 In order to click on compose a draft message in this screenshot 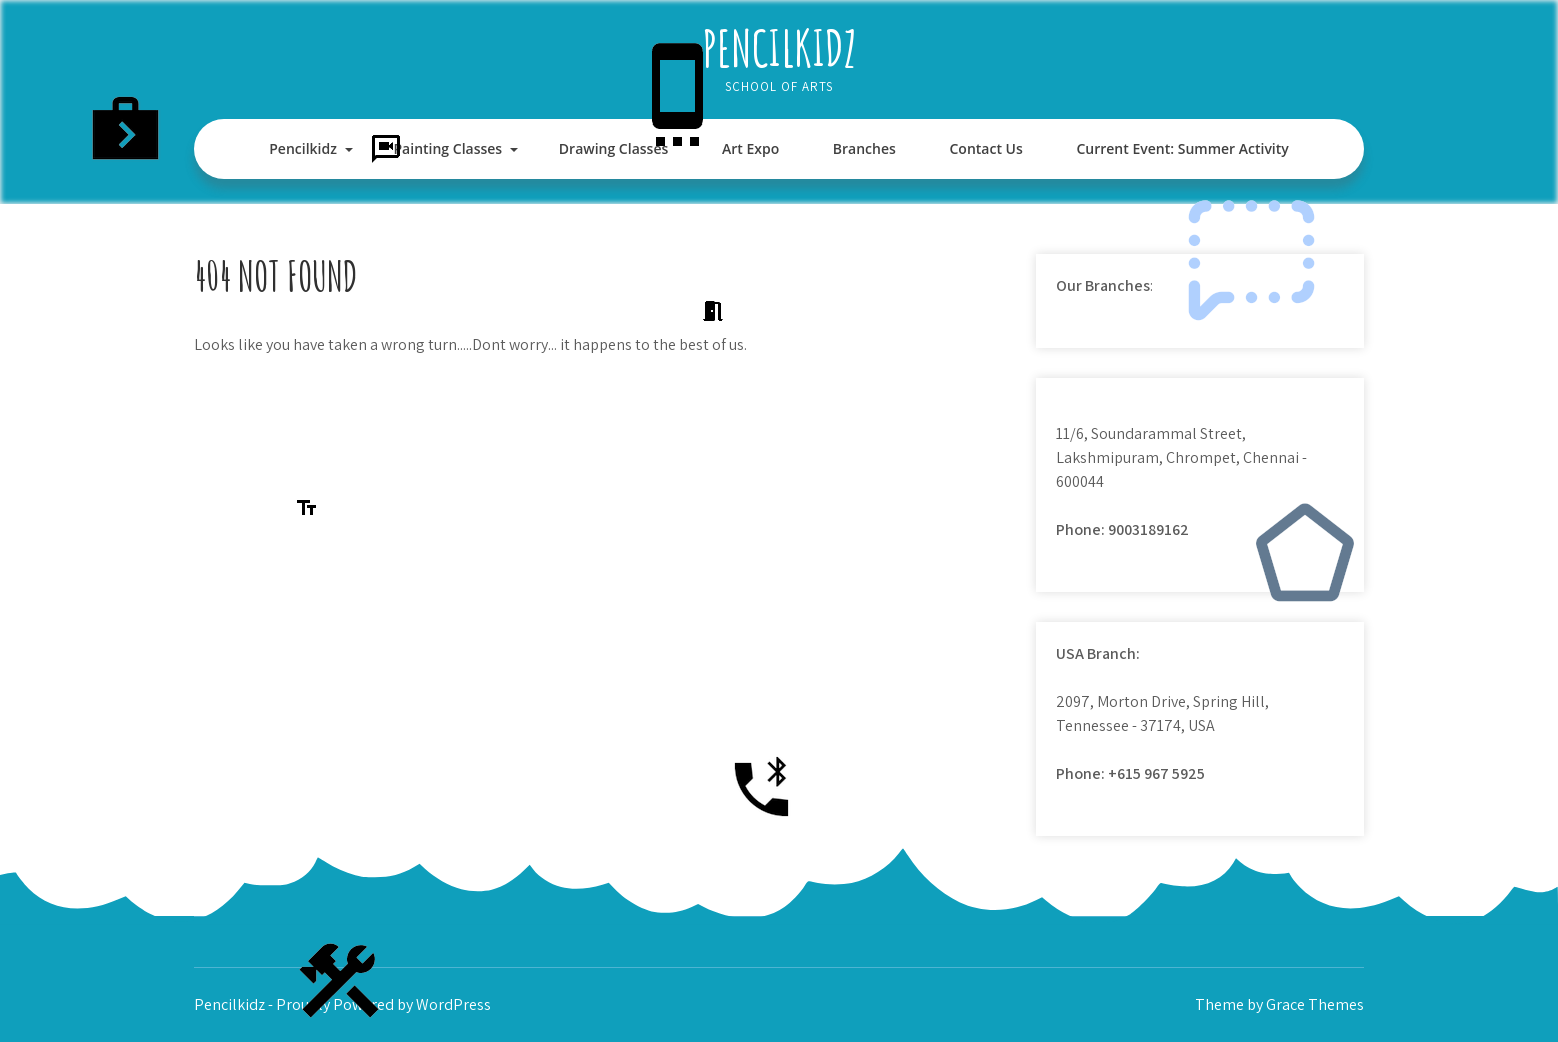, I will do `click(1251, 257)`.